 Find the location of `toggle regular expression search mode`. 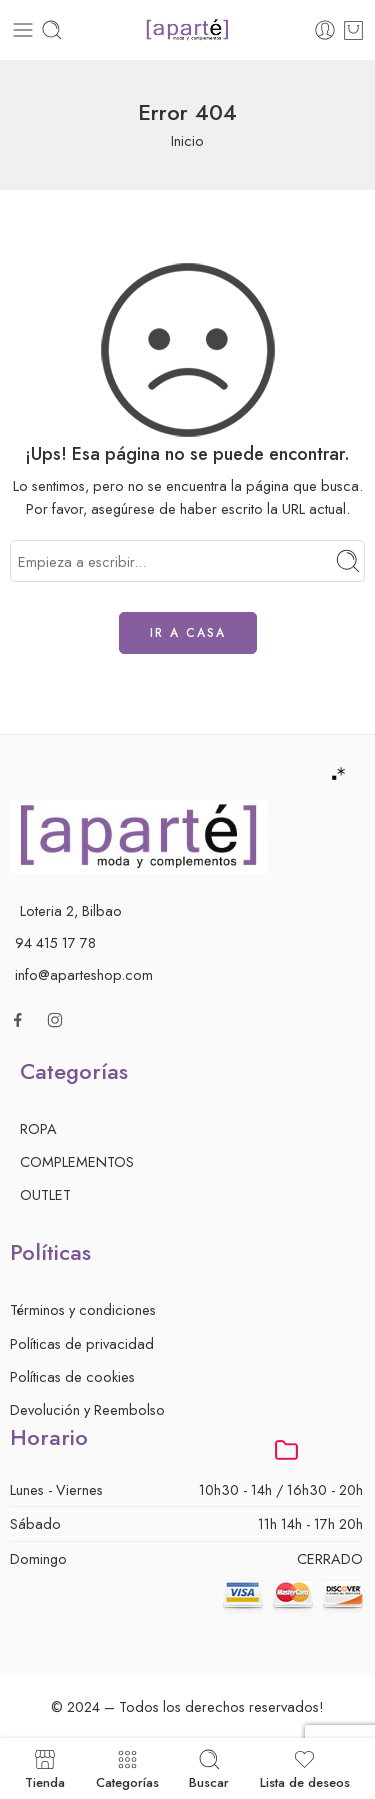

toggle regular expression search mode is located at coordinates (338, 773).